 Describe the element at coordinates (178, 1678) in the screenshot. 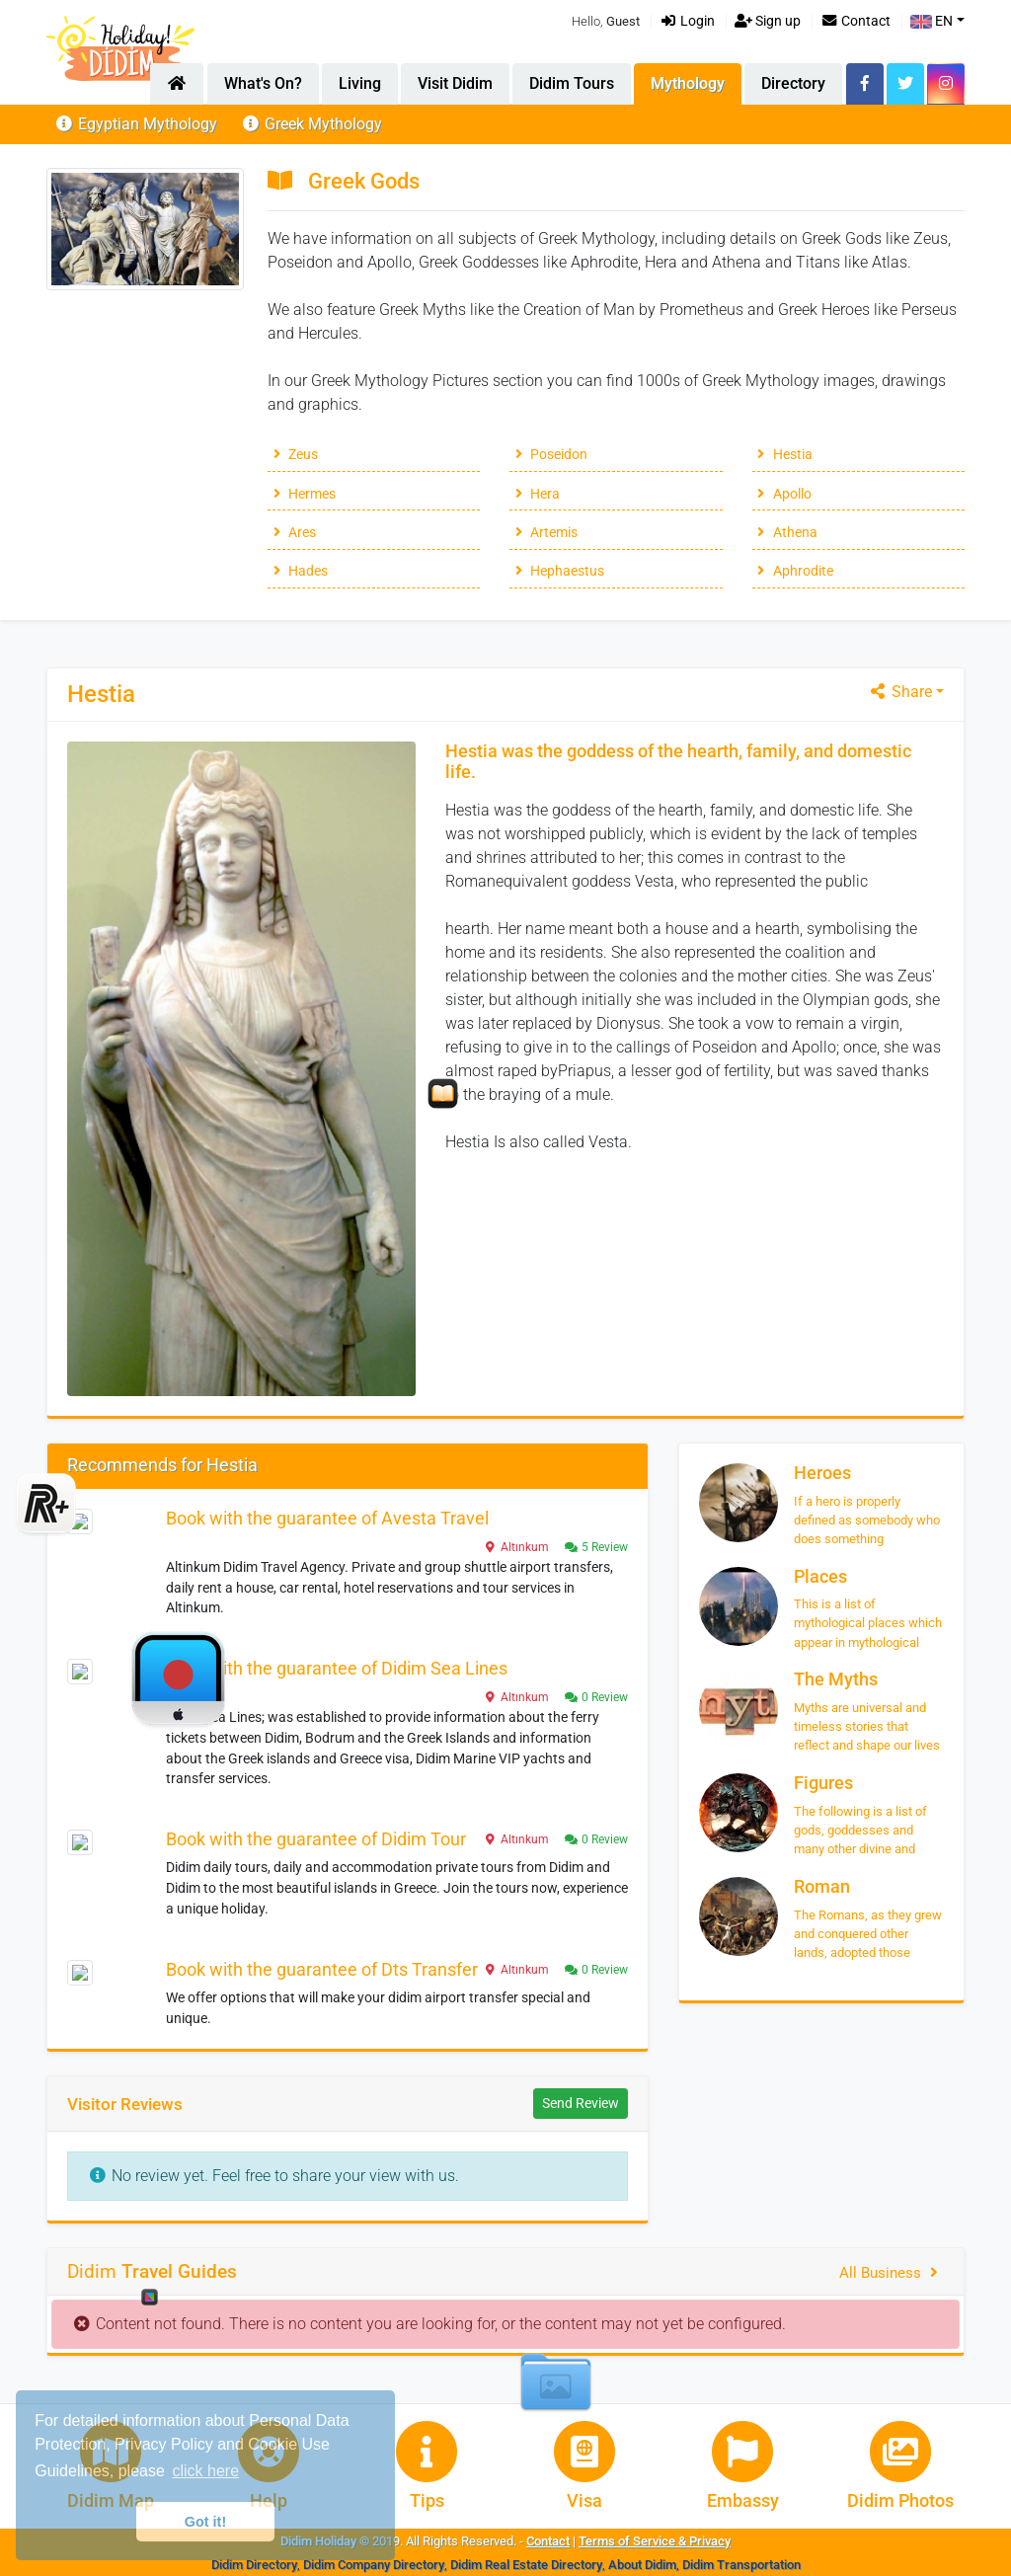

I see `launch xwayland video bridge for screen sharing` at that location.